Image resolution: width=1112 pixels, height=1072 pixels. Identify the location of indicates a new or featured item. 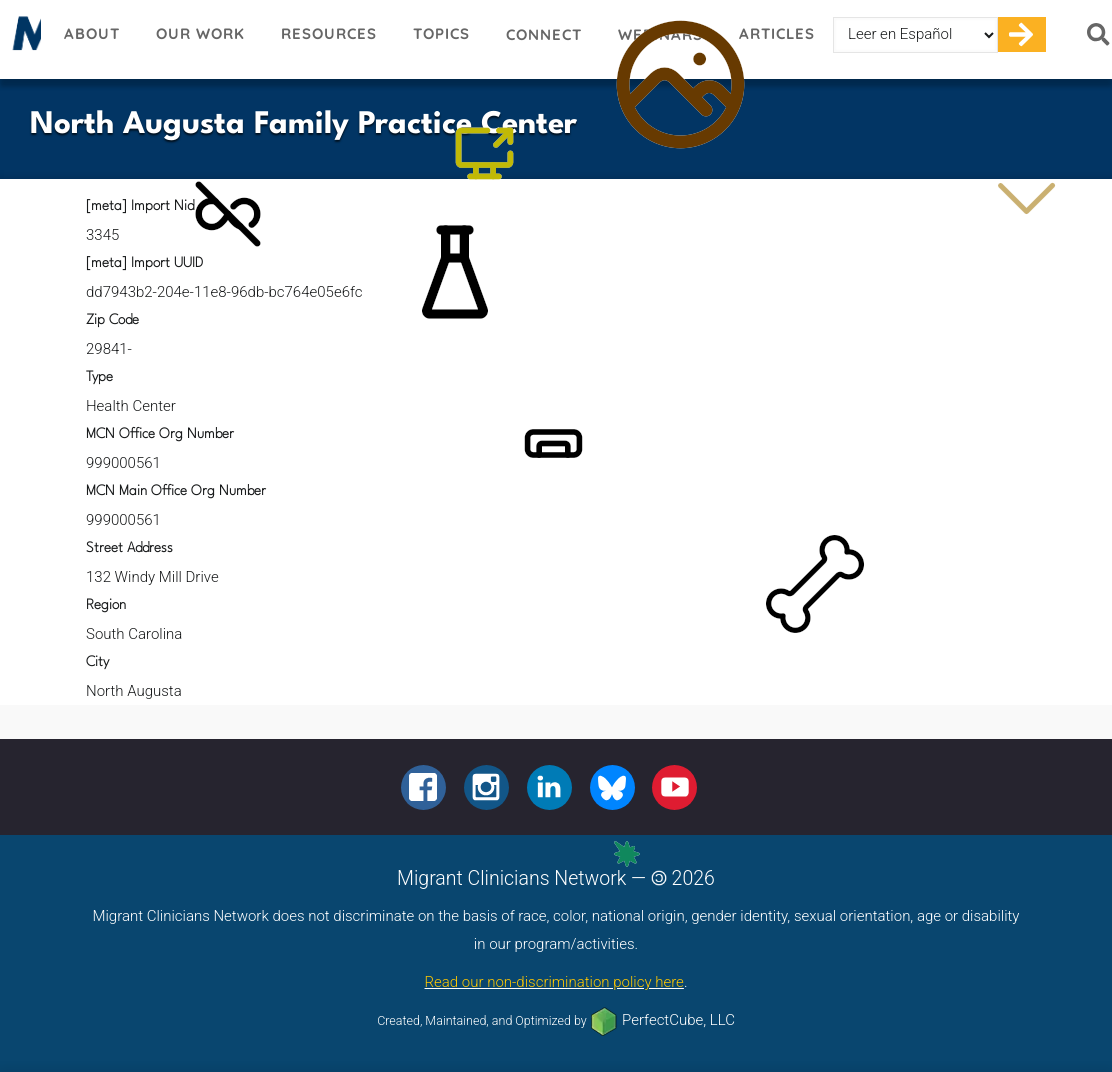
(627, 854).